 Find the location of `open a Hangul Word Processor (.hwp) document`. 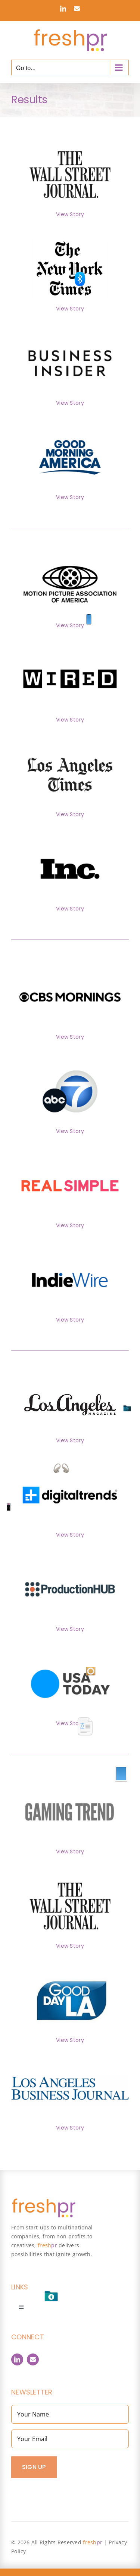

open a Hangul Word Processor (.hwp) document is located at coordinates (85, 1726).